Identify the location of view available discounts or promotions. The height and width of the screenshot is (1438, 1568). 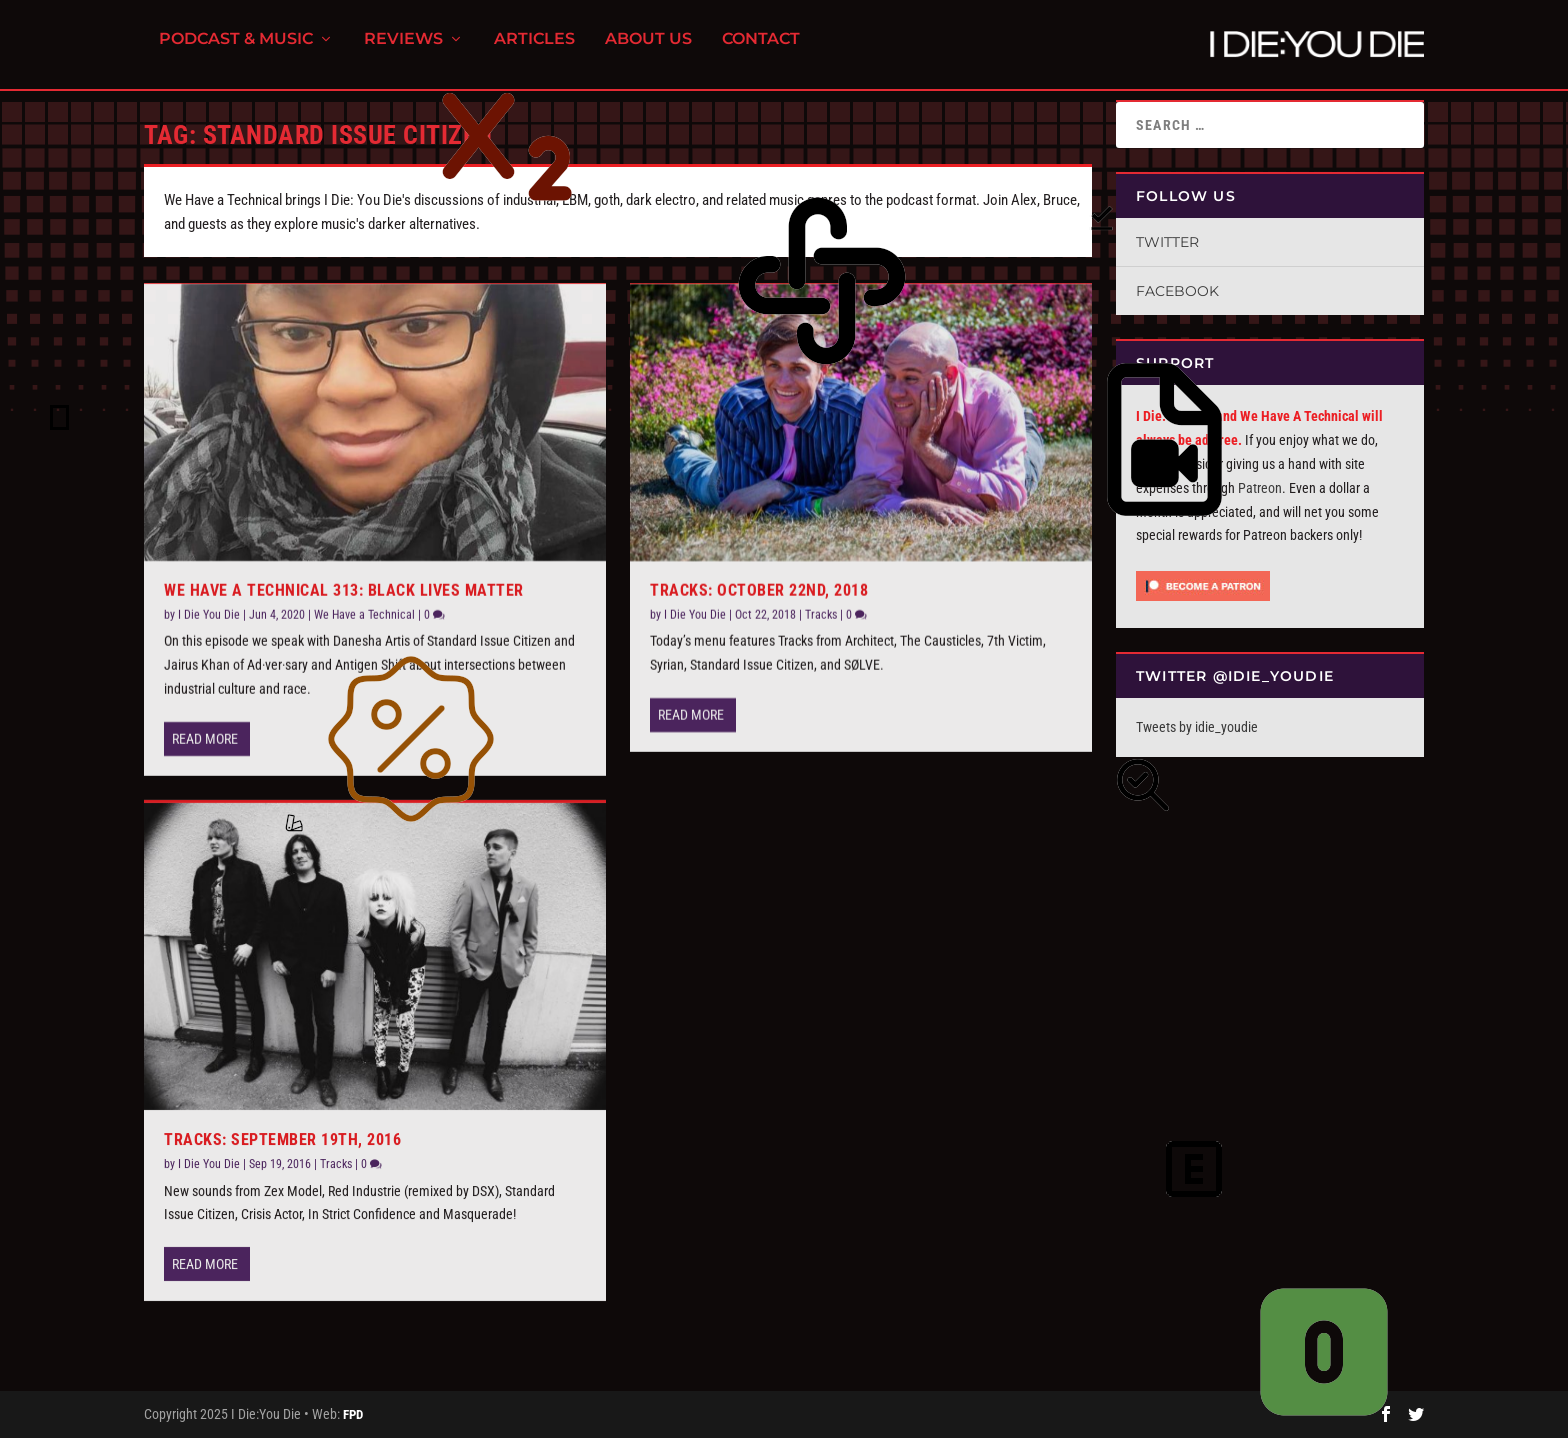
(411, 739).